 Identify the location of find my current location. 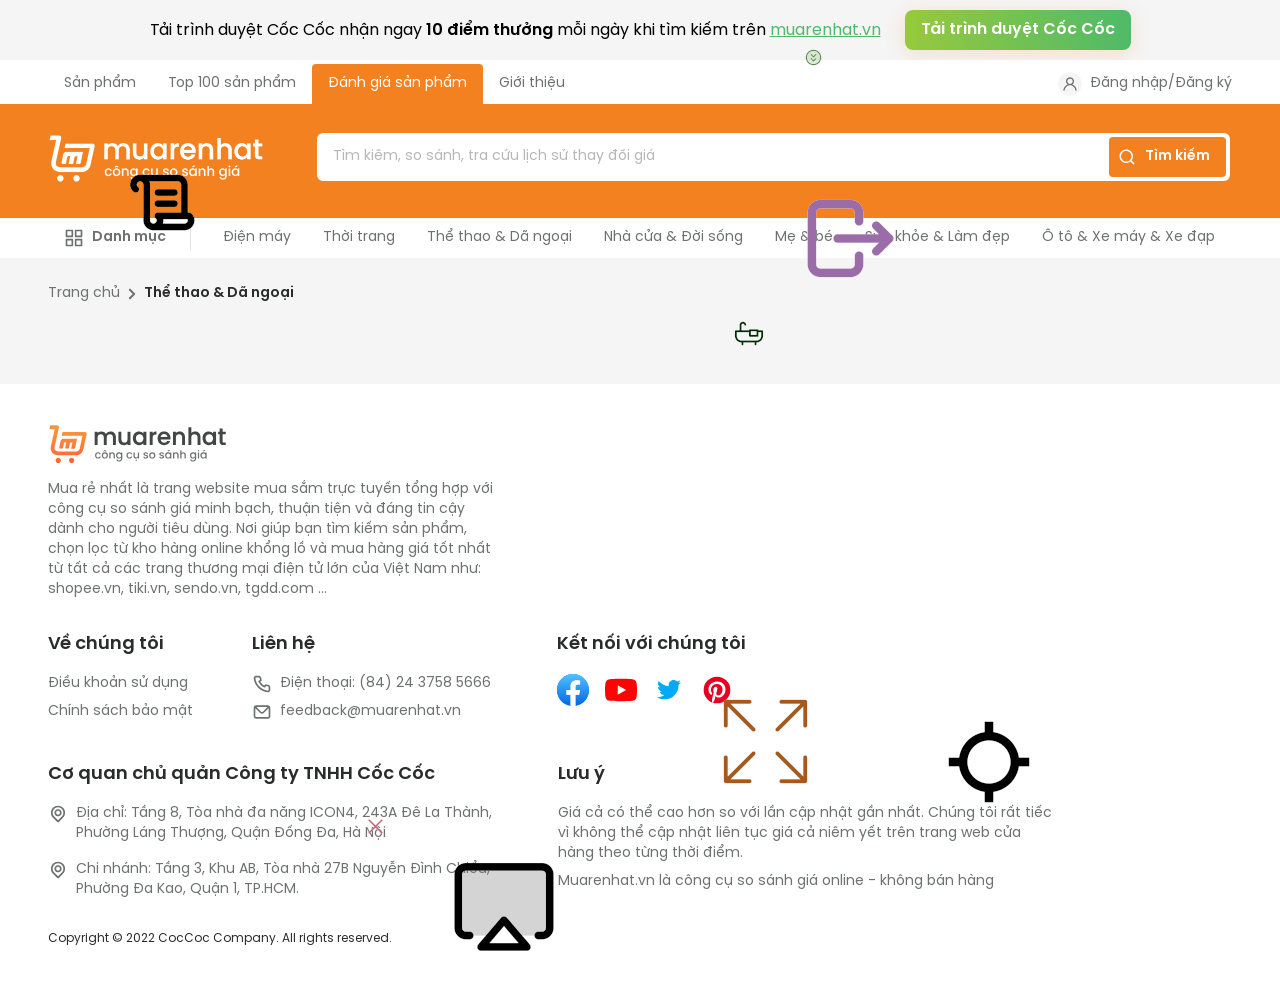
(989, 762).